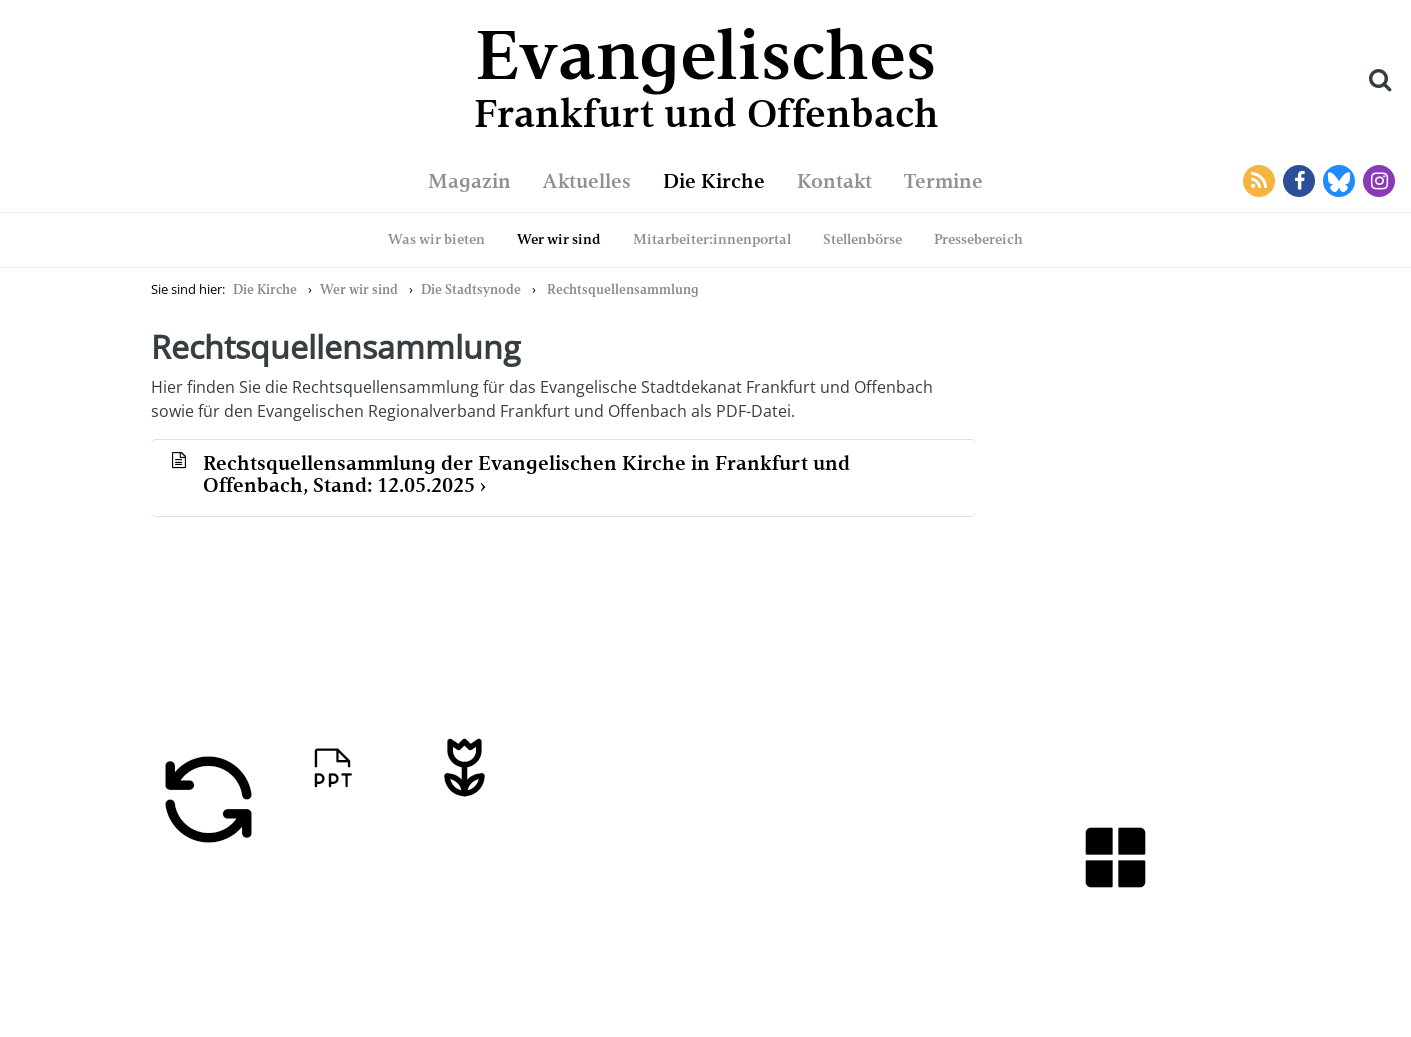 This screenshot has height=1037, width=1411. I want to click on refresh or reload current content, so click(208, 799).